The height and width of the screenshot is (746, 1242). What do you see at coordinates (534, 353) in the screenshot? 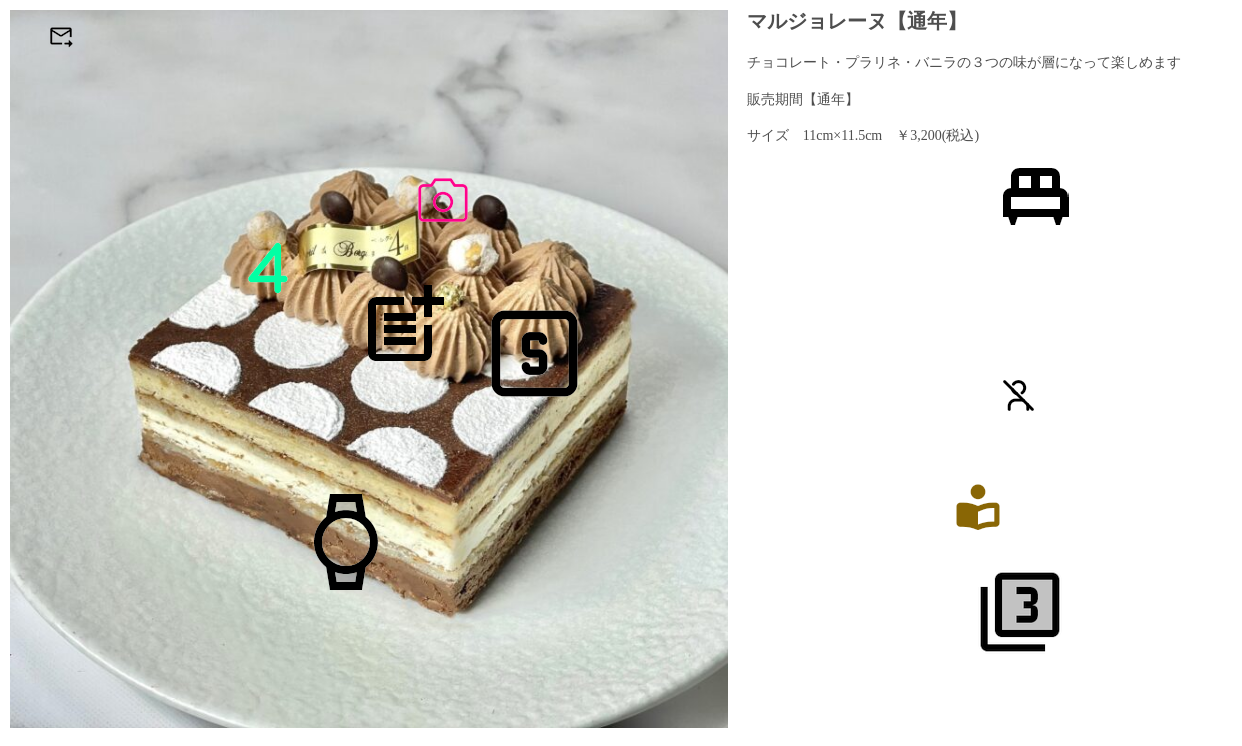
I see `indicates a shortcut or keyboard shortcut function` at bounding box center [534, 353].